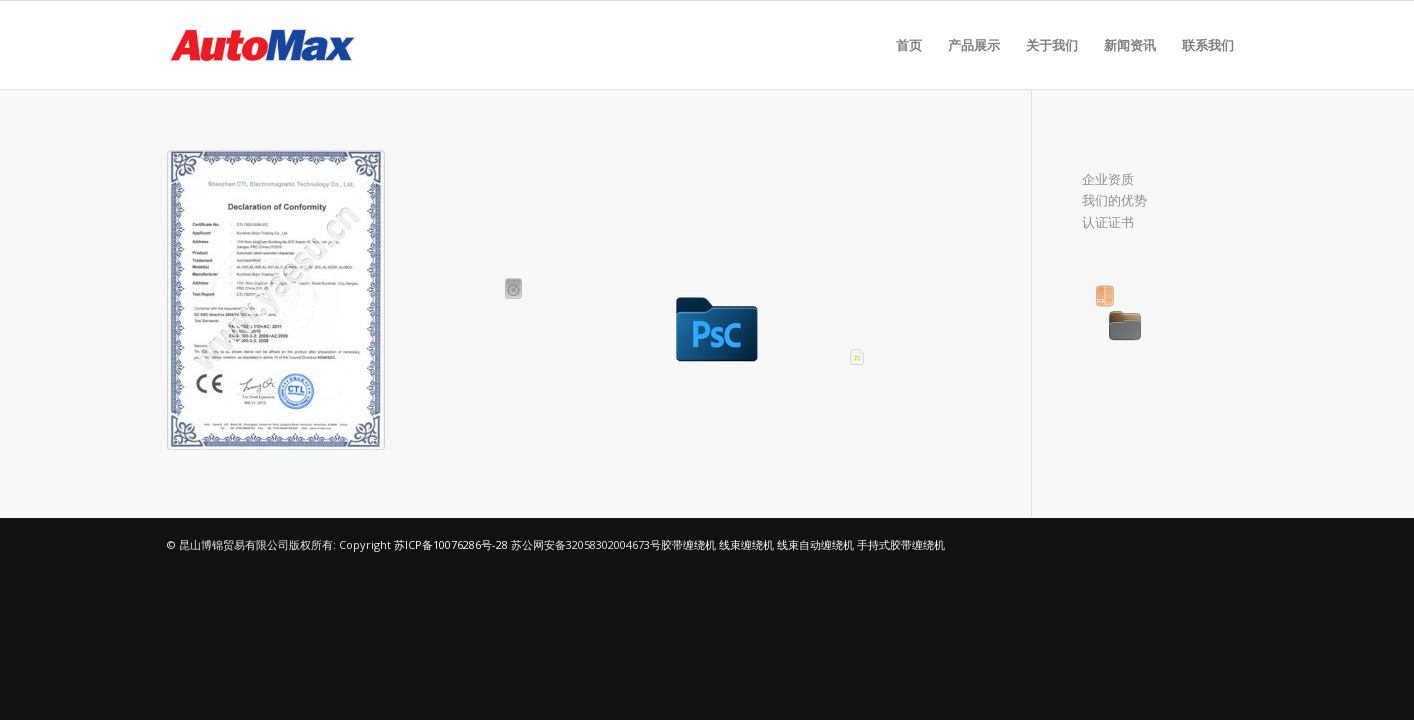 This screenshot has height=720, width=1414. Describe the element at coordinates (716, 331) in the screenshot. I see `open folder containing adobe photoshop classic files` at that location.